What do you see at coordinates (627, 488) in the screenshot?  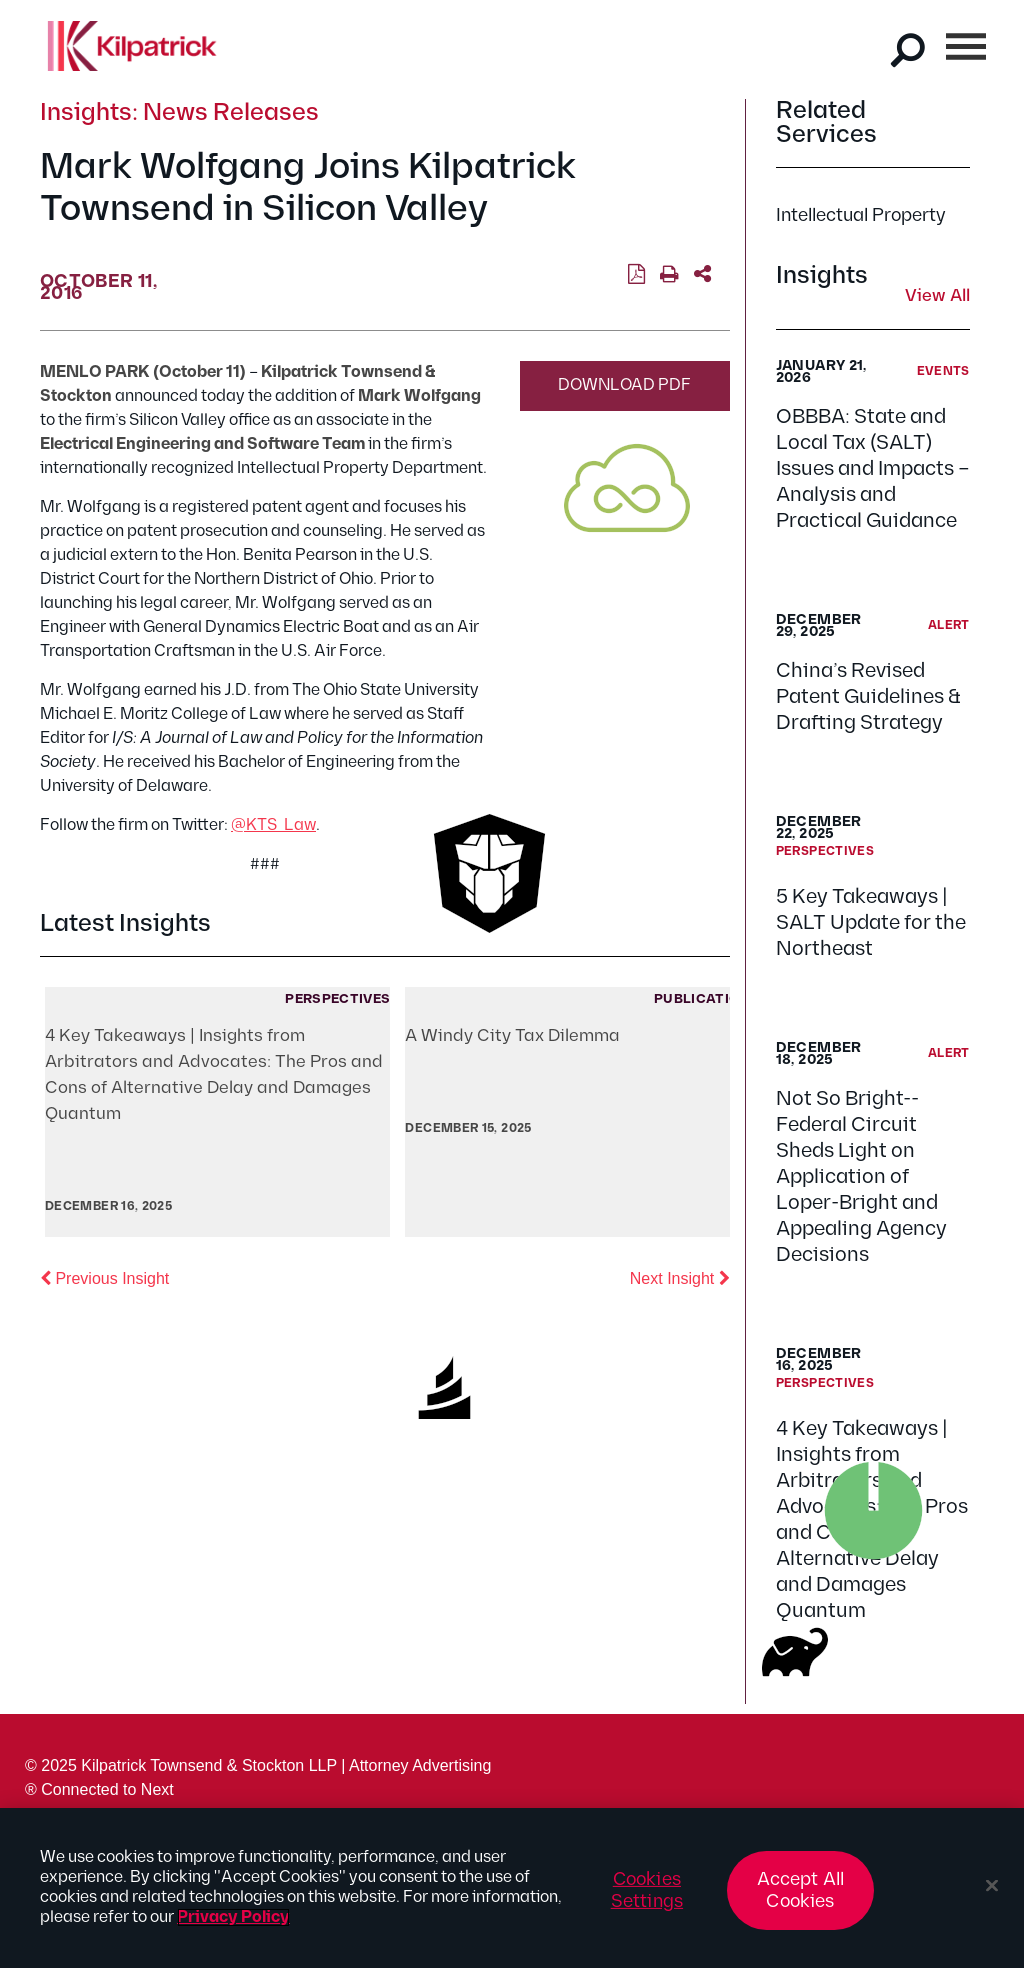 I see `open JSFiddle code playground` at bounding box center [627, 488].